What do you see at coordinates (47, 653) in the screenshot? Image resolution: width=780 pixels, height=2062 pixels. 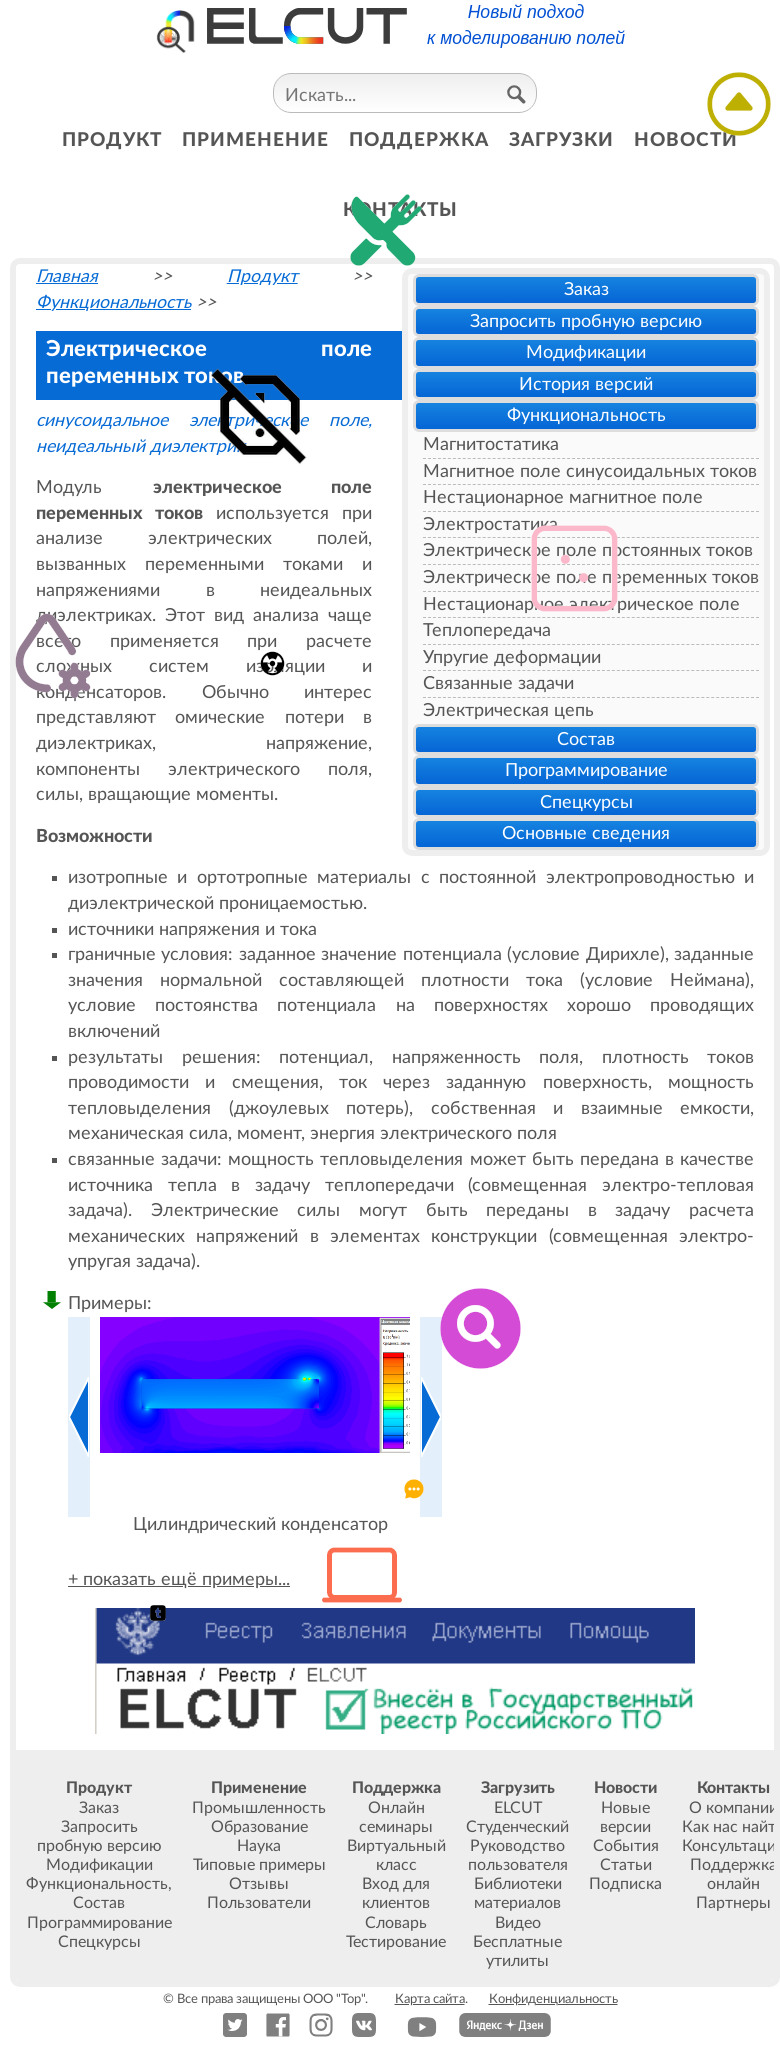 I see `configure water or liquid settings` at bounding box center [47, 653].